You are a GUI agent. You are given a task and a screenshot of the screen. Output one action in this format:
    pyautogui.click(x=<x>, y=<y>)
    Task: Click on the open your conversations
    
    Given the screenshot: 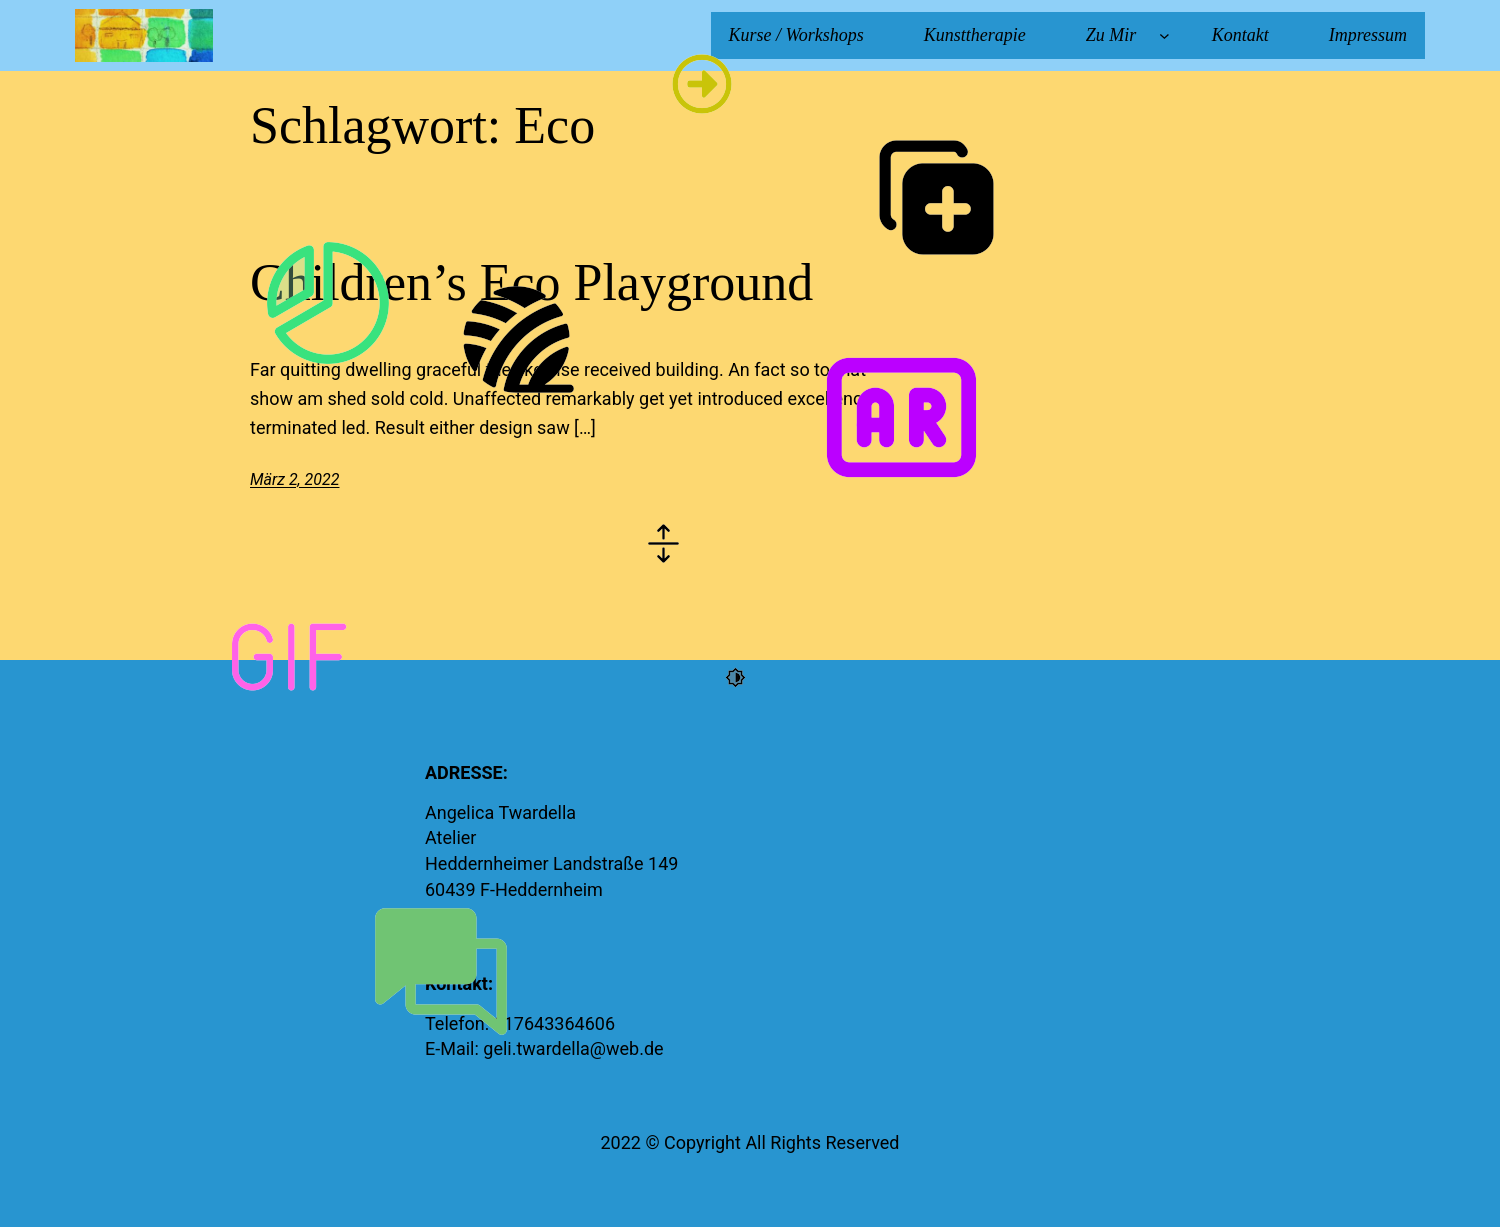 What is the action you would take?
    pyautogui.click(x=441, y=969)
    